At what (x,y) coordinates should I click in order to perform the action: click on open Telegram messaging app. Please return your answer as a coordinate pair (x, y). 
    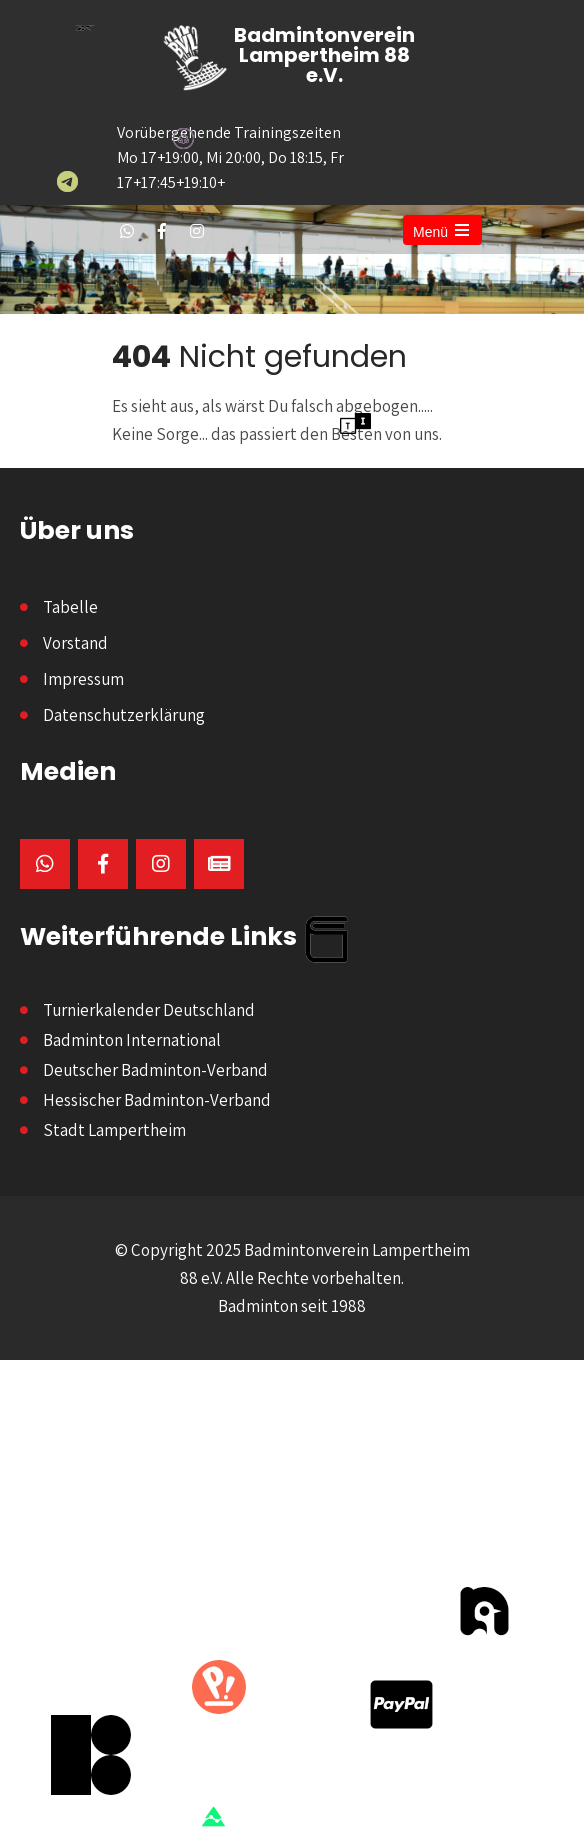
    Looking at the image, I should click on (67, 181).